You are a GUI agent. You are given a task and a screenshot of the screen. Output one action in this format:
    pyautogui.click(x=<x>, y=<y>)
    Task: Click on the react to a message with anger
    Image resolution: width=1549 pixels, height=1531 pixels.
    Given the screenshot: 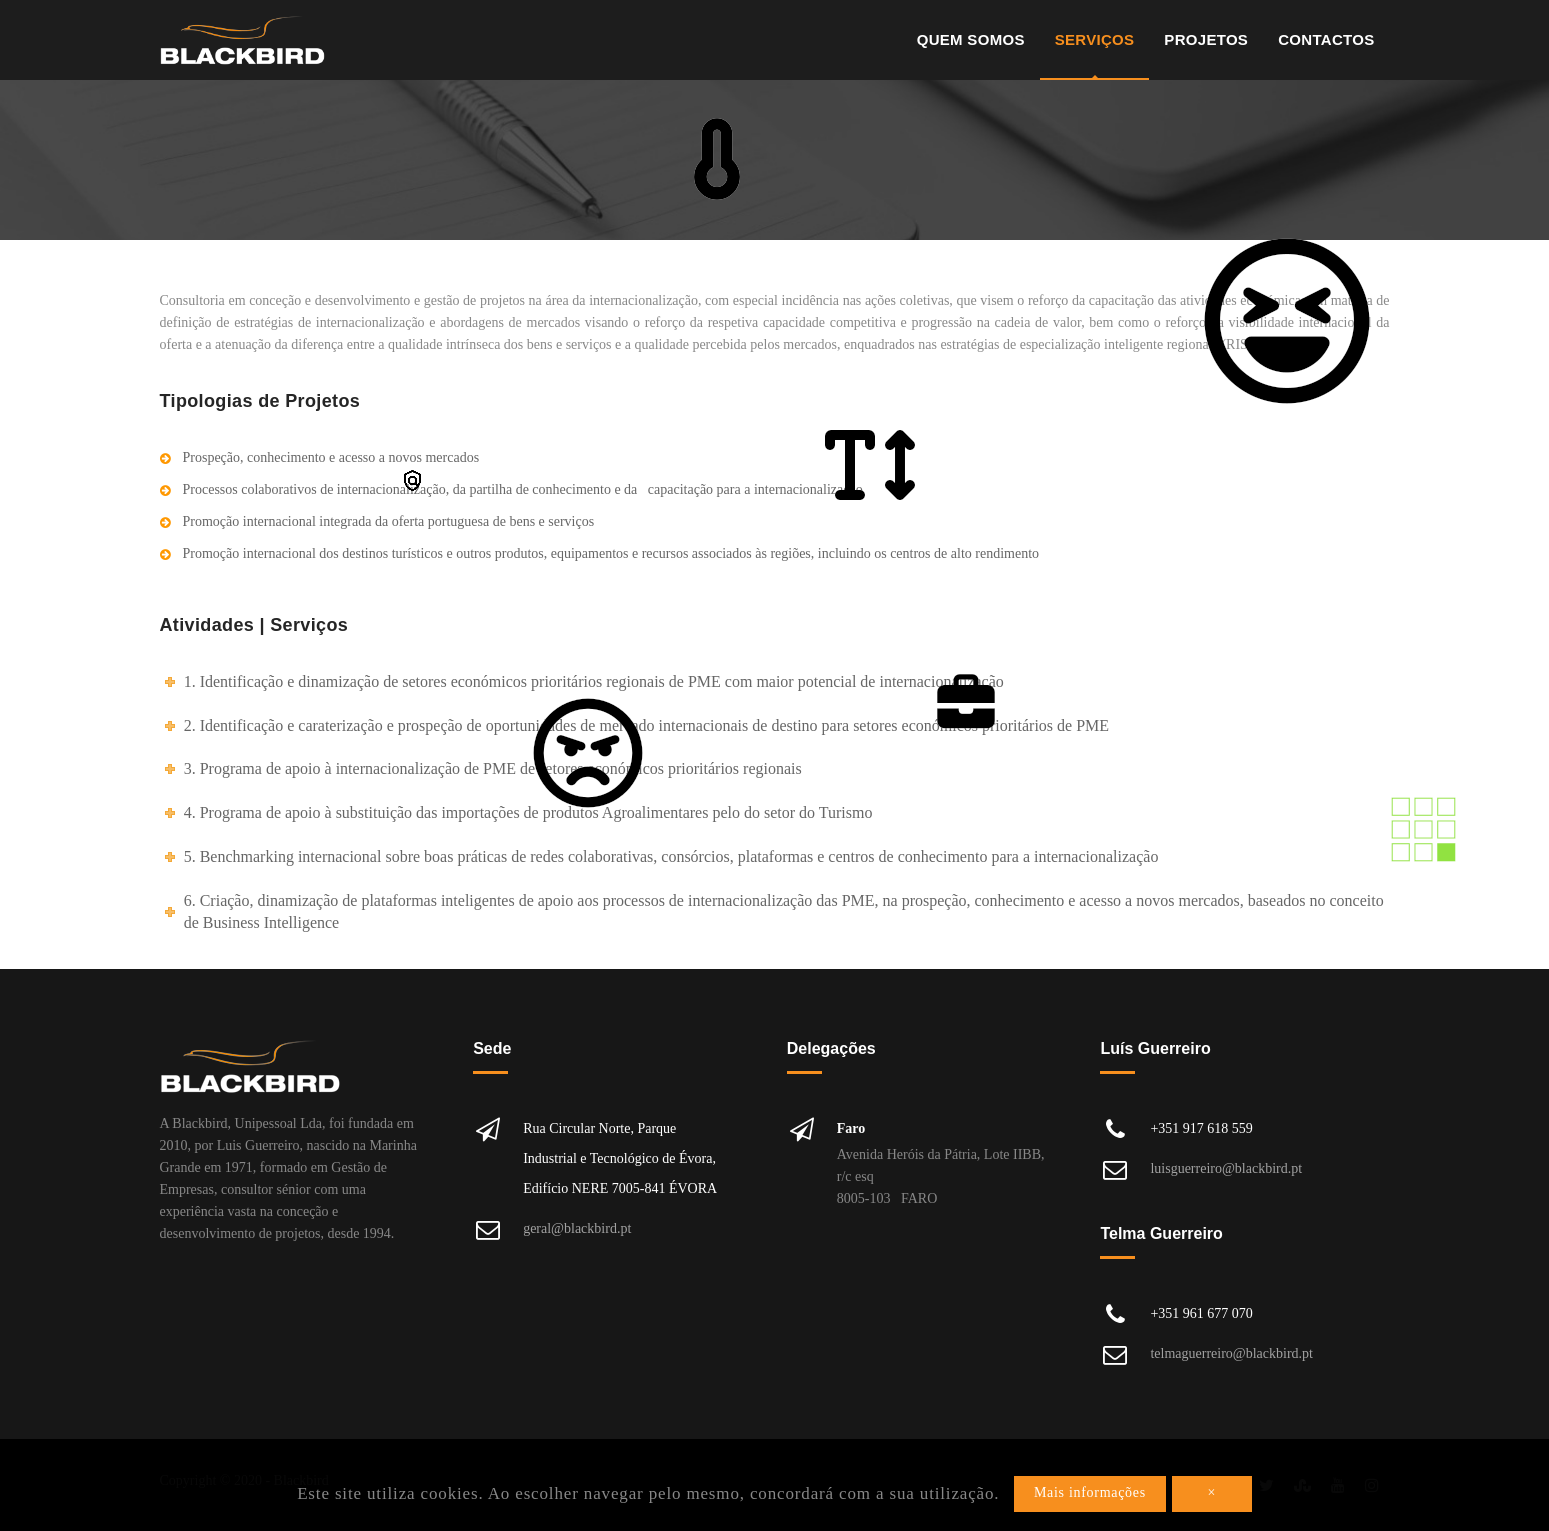 What is the action you would take?
    pyautogui.click(x=588, y=753)
    